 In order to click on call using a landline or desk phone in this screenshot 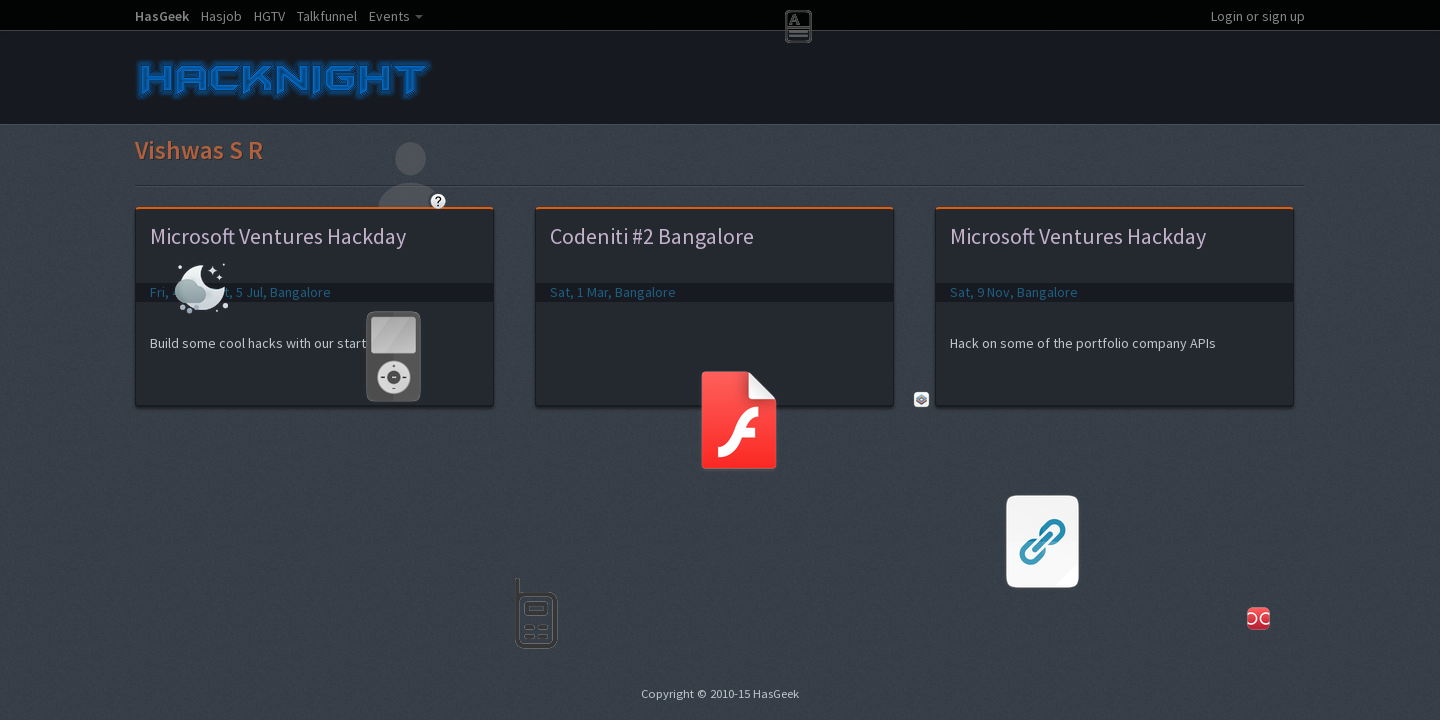, I will do `click(538, 615)`.